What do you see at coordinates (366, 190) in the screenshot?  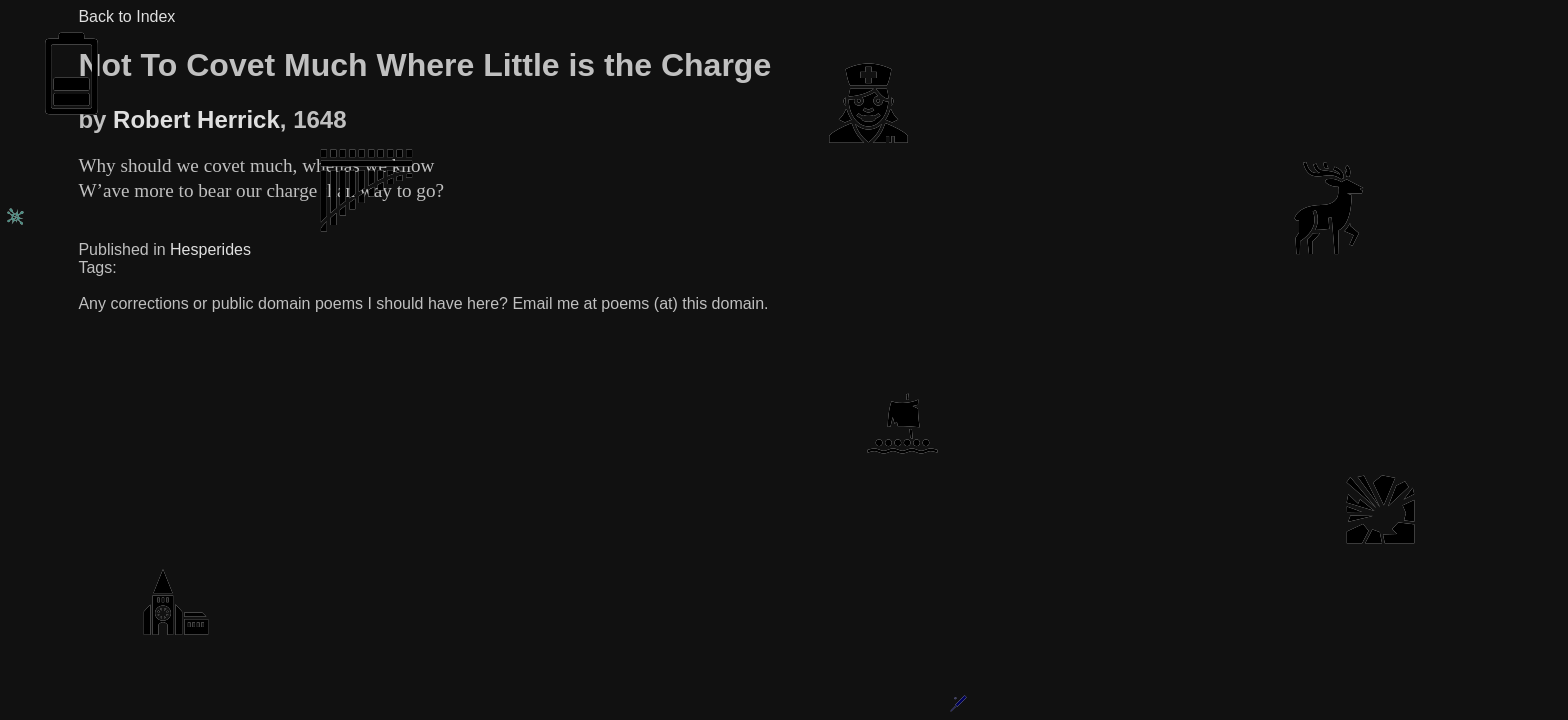 I see `access music or audio settings` at bounding box center [366, 190].